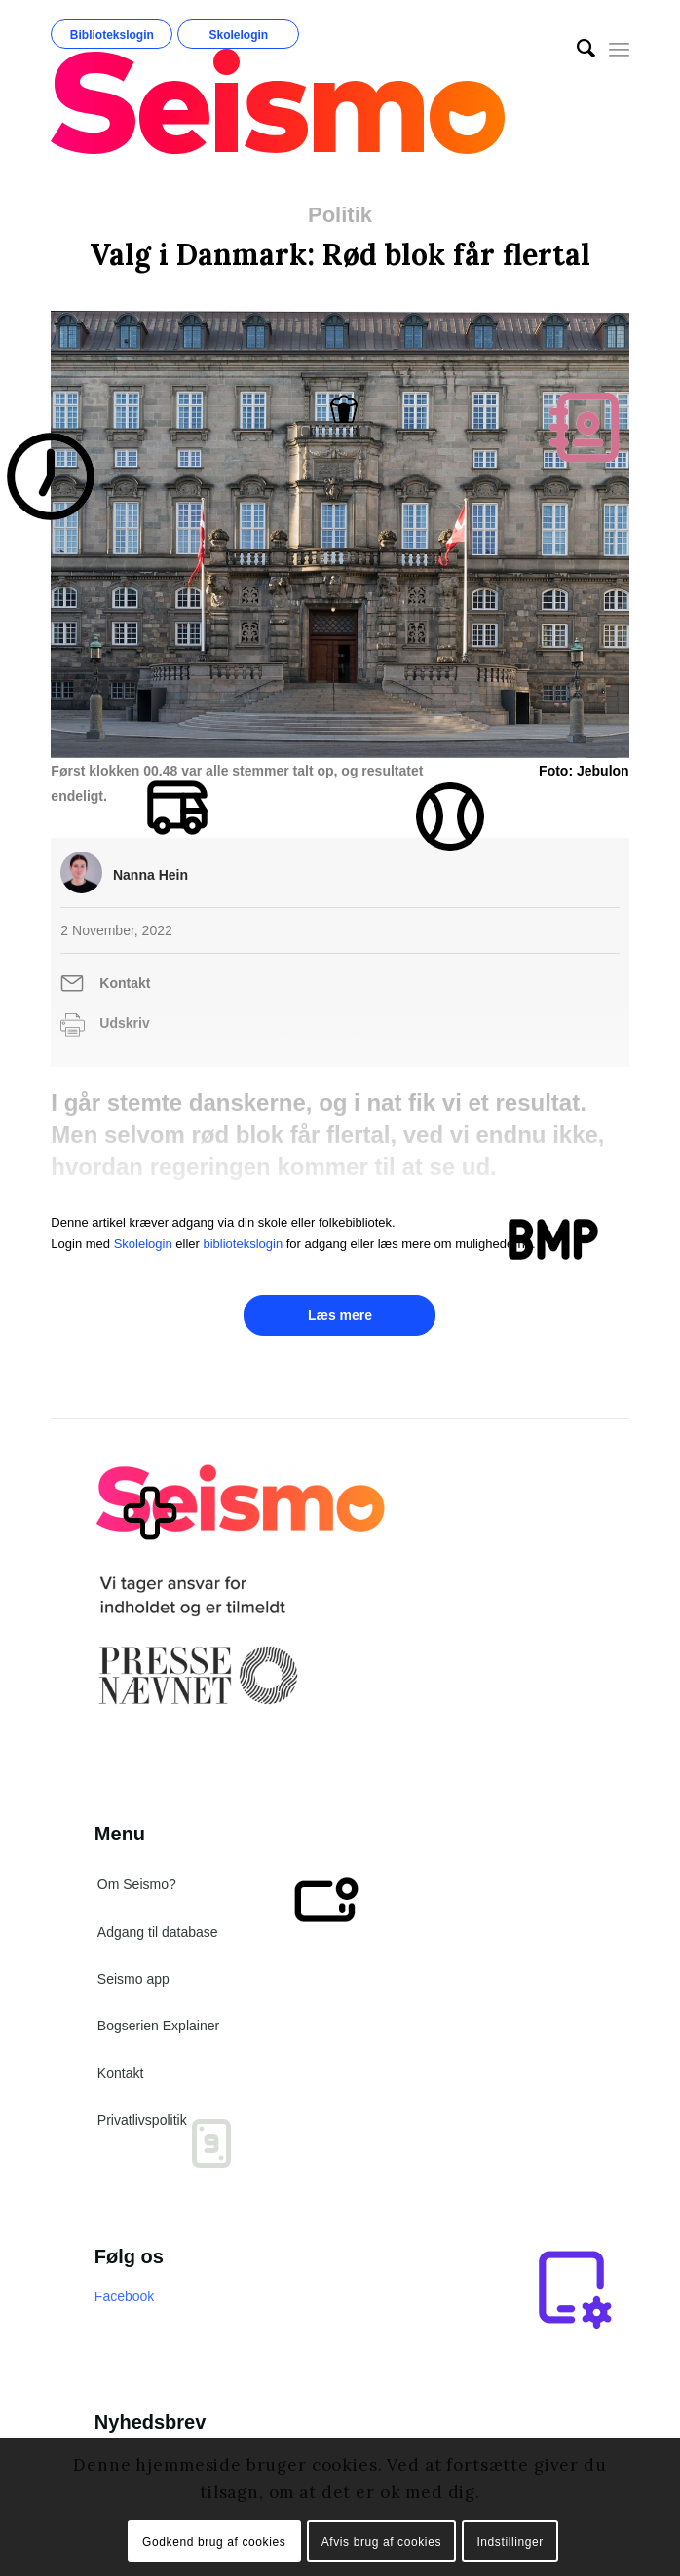 The image size is (680, 2576). I want to click on access tablet device settings, so click(571, 2287).